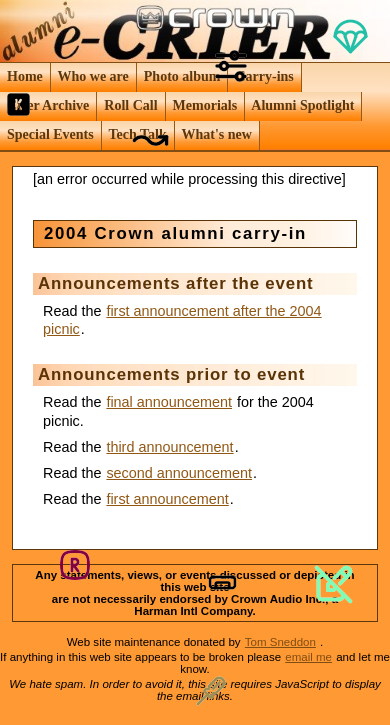 This screenshot has width=390, height=725. What do you see at coordinates (231, 66) in the screenshot?
I see `adjust settings or preferences` at bounding box center [231, 66].